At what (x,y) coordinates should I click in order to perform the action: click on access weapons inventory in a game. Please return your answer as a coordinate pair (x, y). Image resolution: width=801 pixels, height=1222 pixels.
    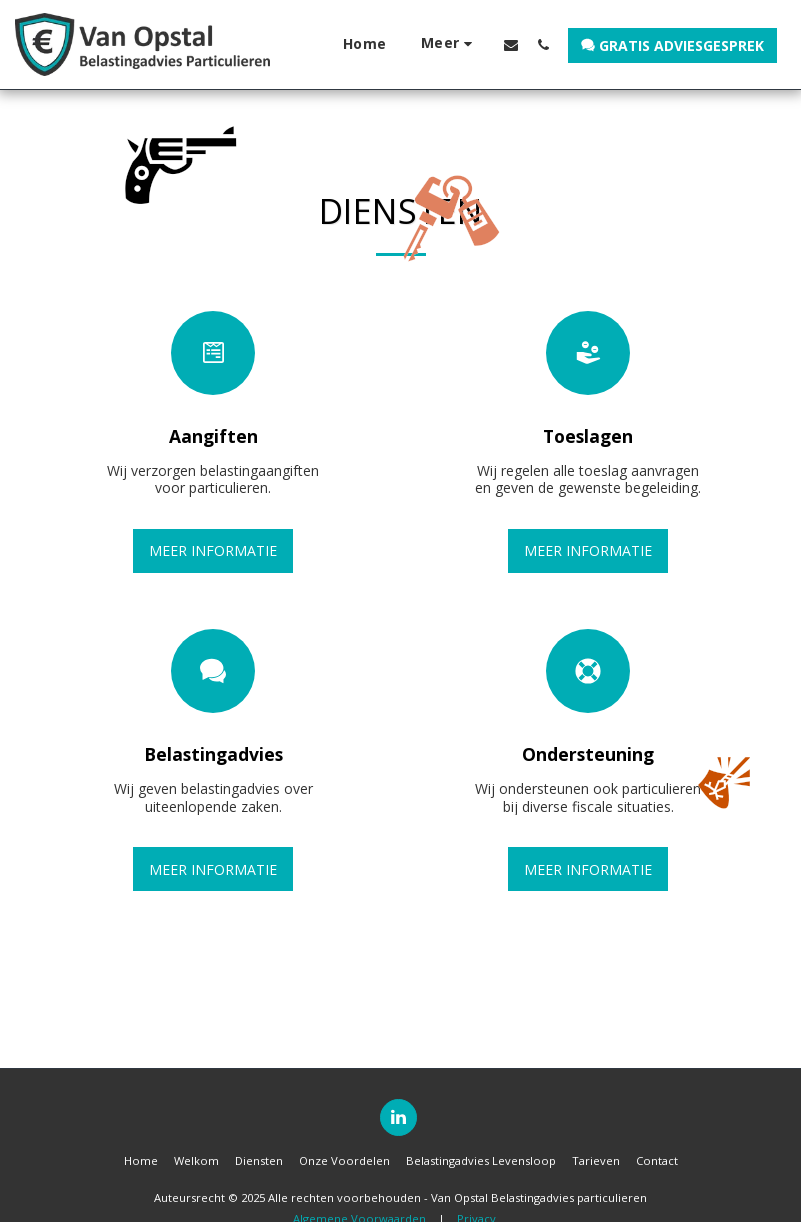
    Looking at the image, I should click on (181, 157).